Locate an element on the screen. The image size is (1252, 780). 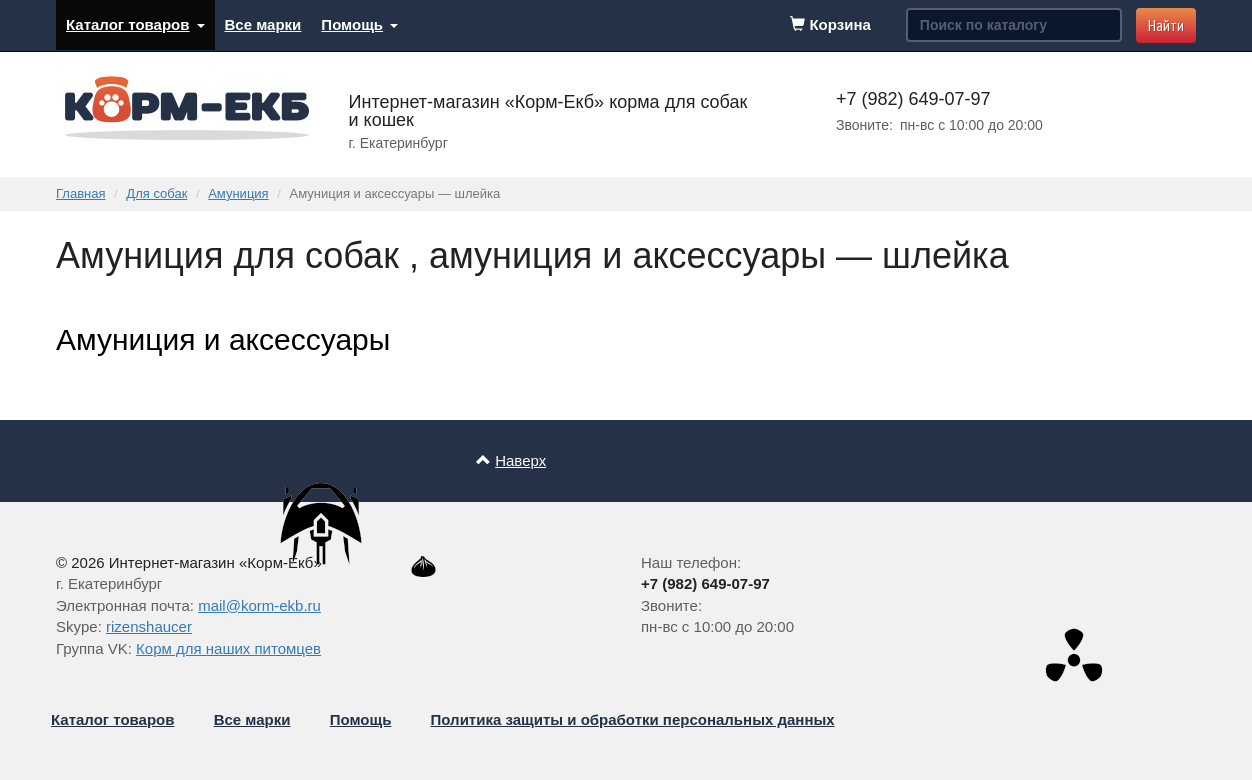
select interceptor ship class is located at coordinates (321, 524).